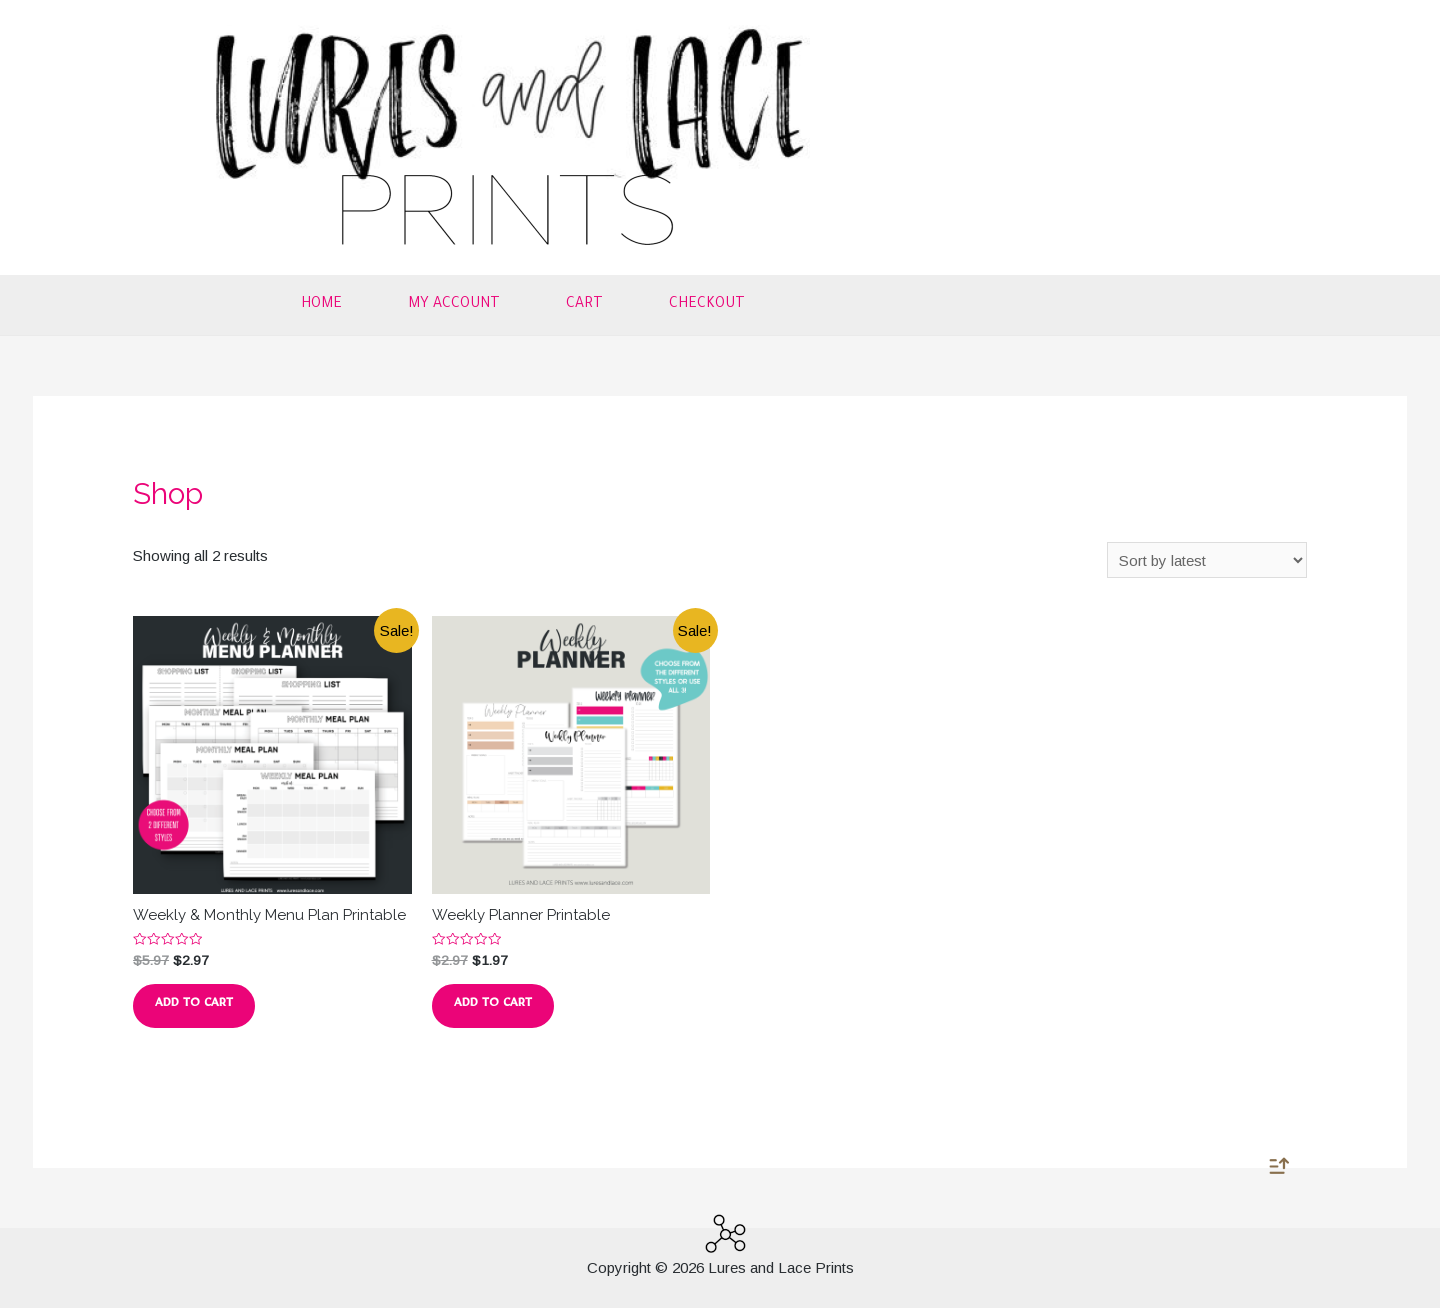 The image size is (1440, 1308). Describe the element at coordinates (725, 1234) in the screenshot. I see `view network connections or relationships` at that location.